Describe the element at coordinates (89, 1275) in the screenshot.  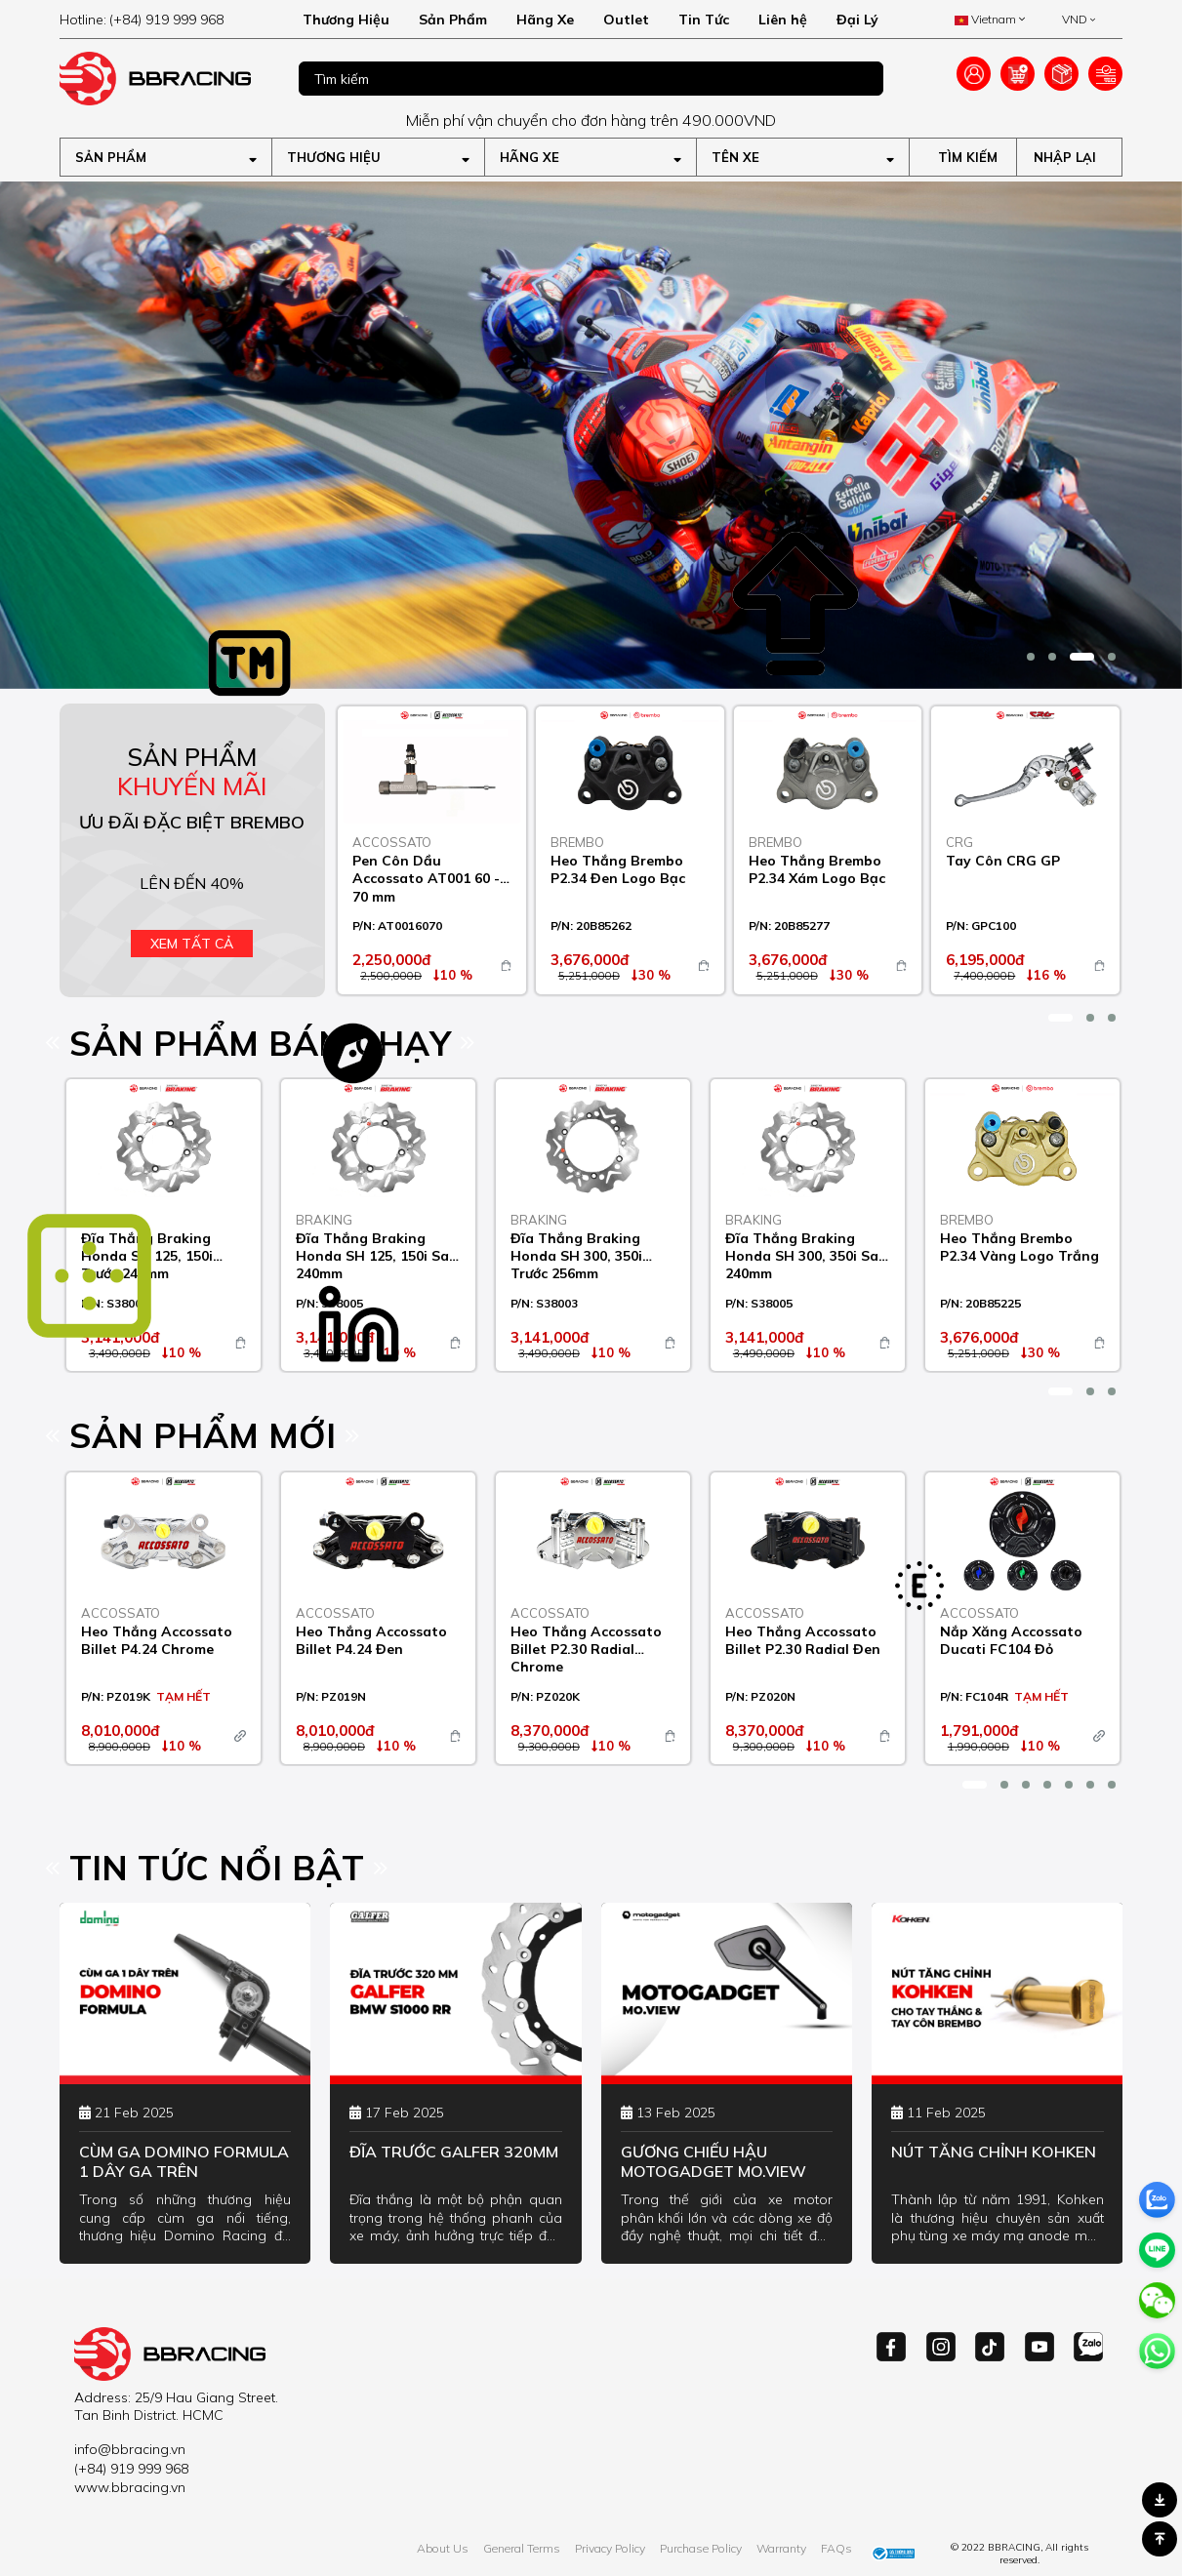
I see `apply outer border to selected cells` at that location.